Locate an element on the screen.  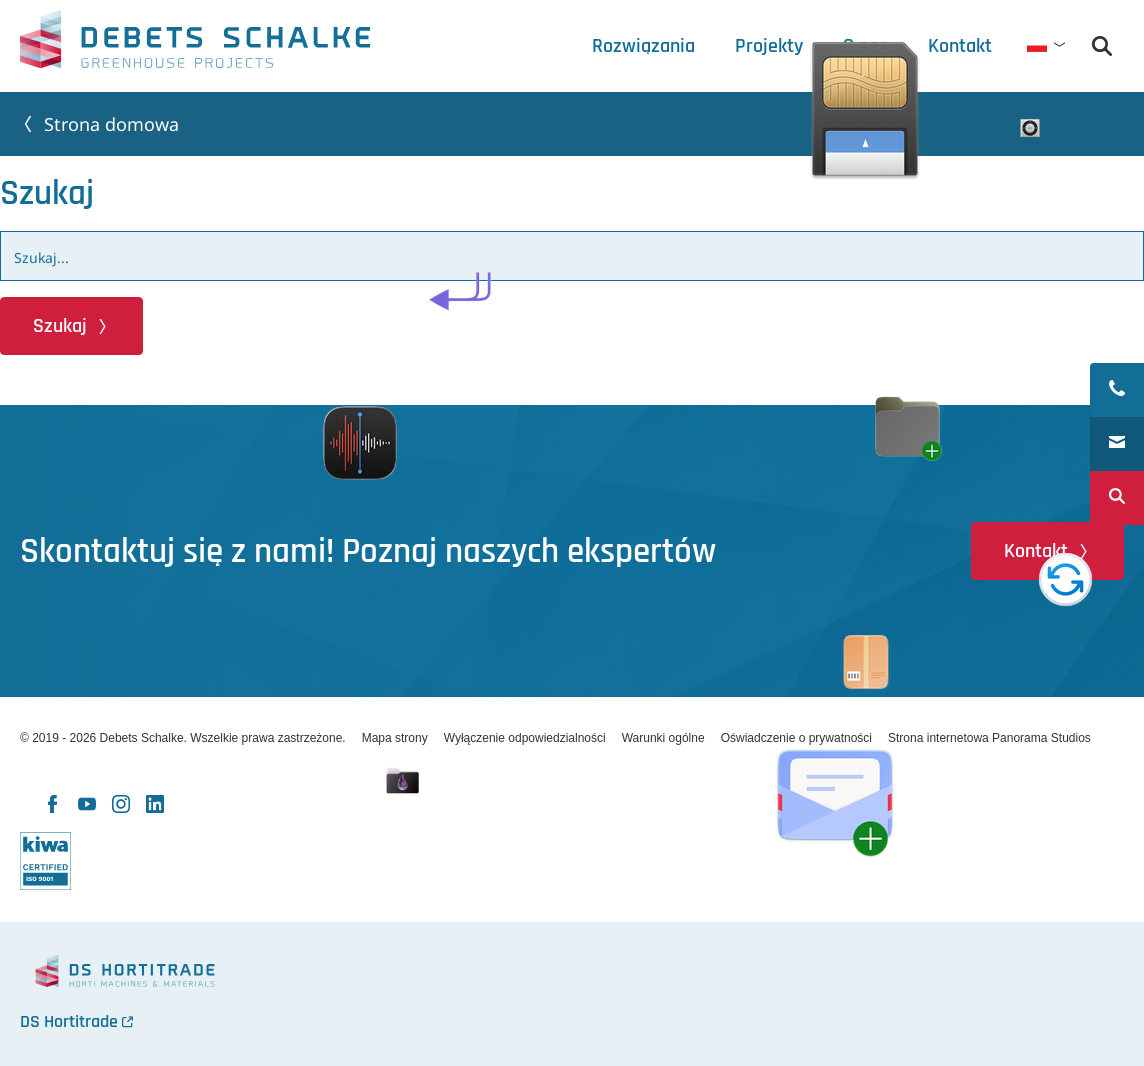
folder containing elixir programming language projects is located at coordinates (402, 781).